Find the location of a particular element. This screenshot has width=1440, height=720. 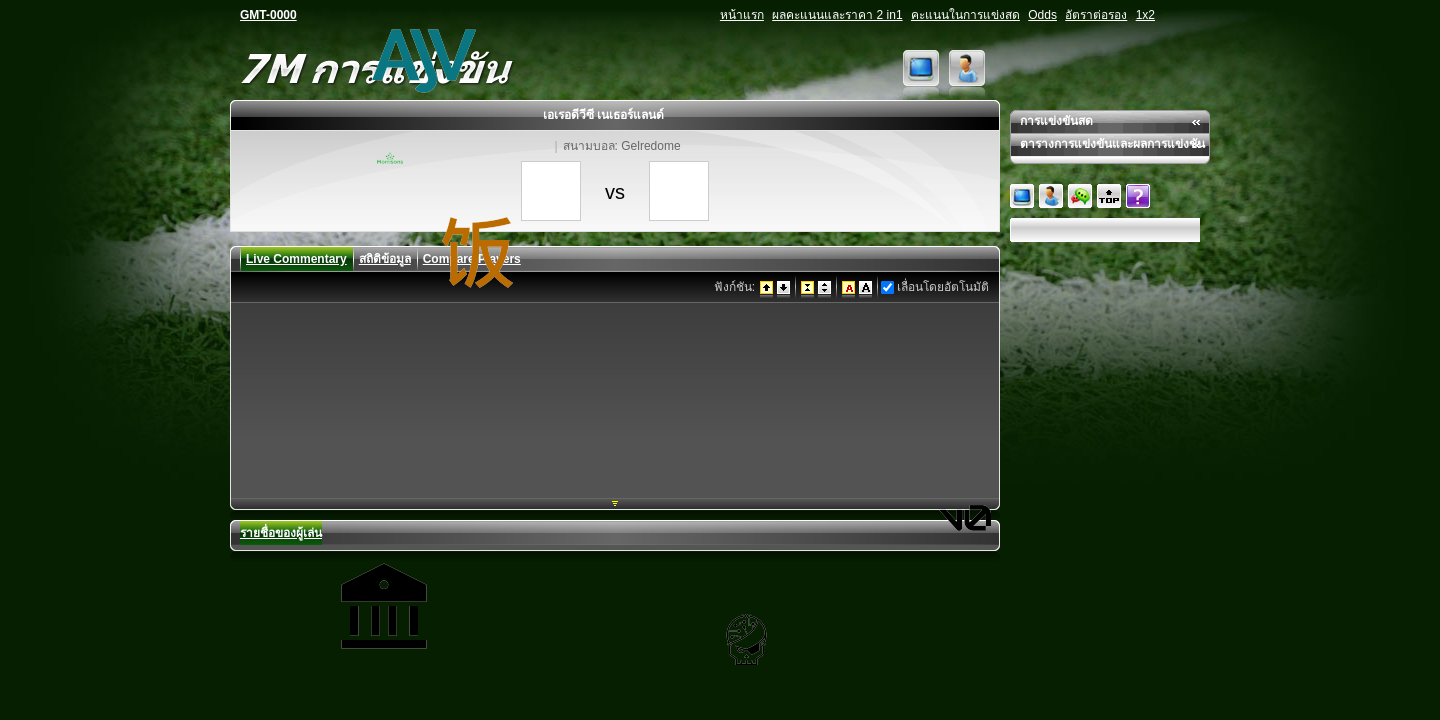

open Fanfou social media app is located at coordinates (477, 252).